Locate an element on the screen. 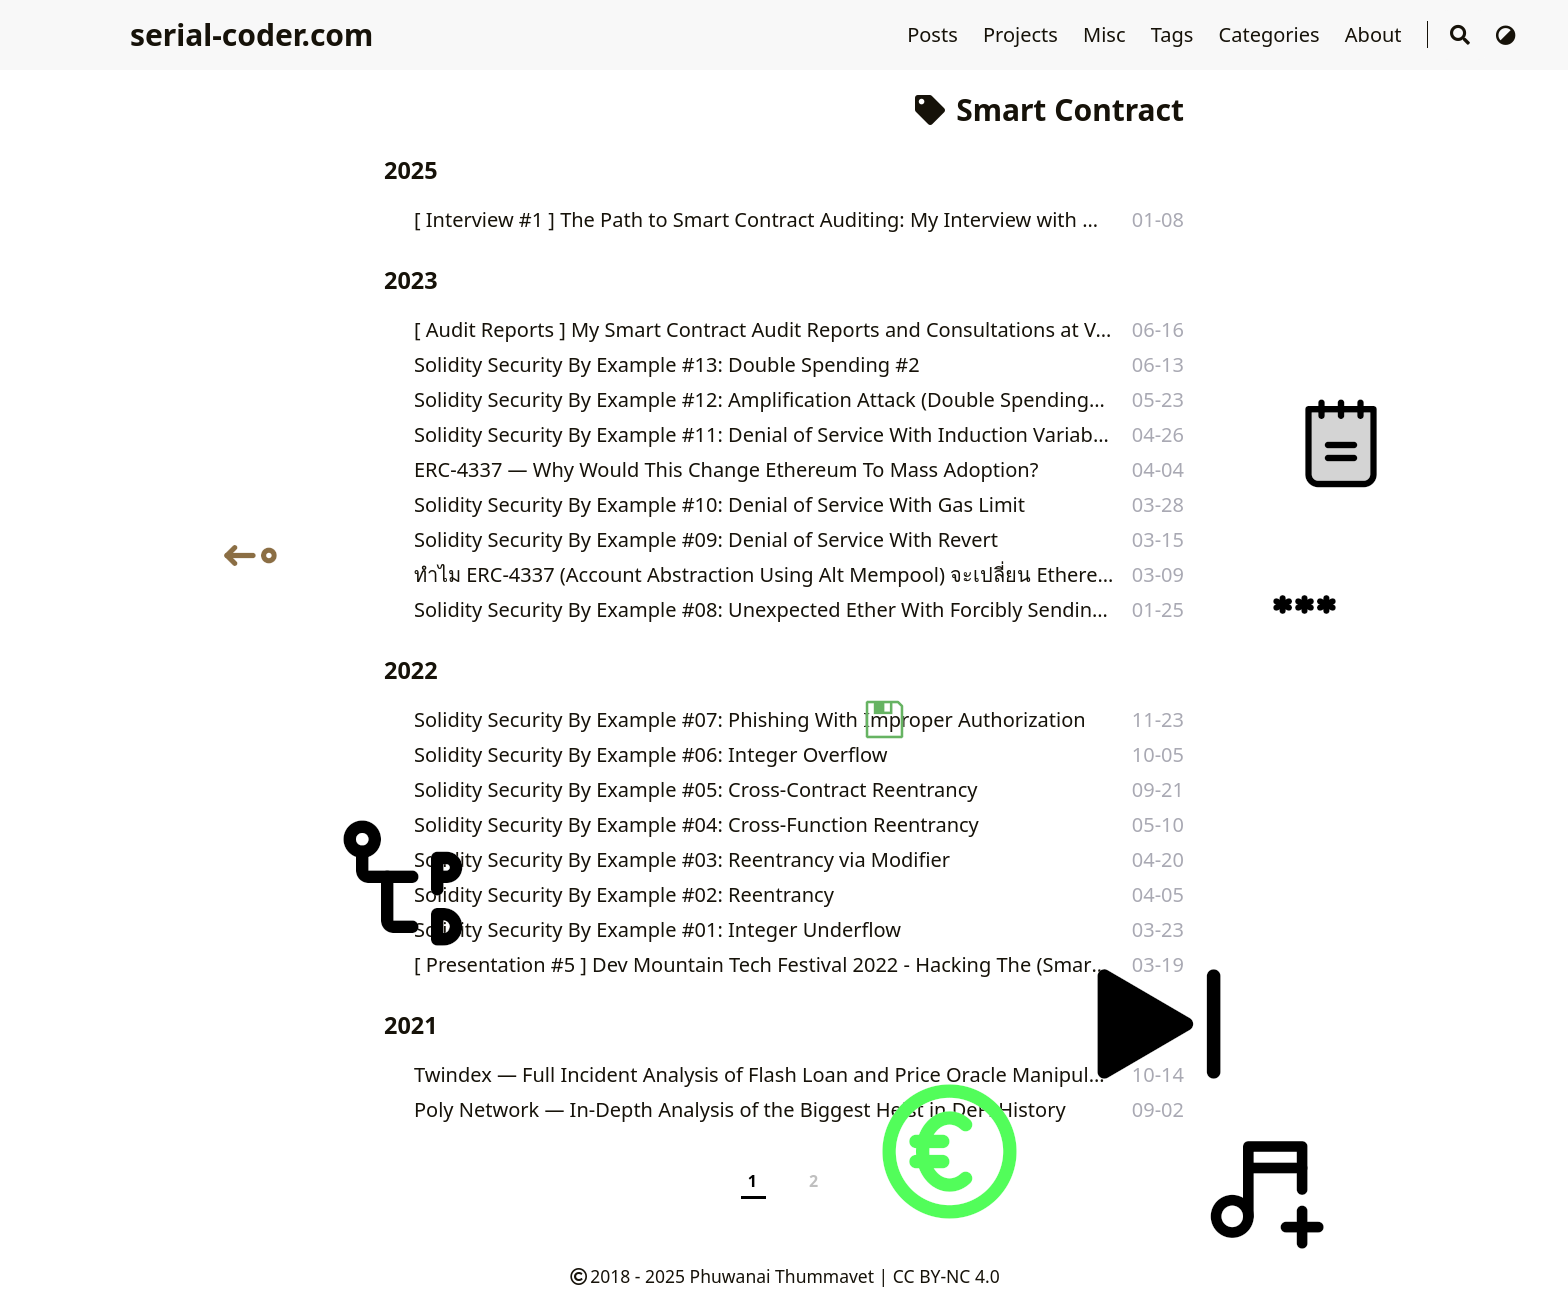 The image size is (1568, 1299). select automatic transmission mode is located at coordinates (406, 883).